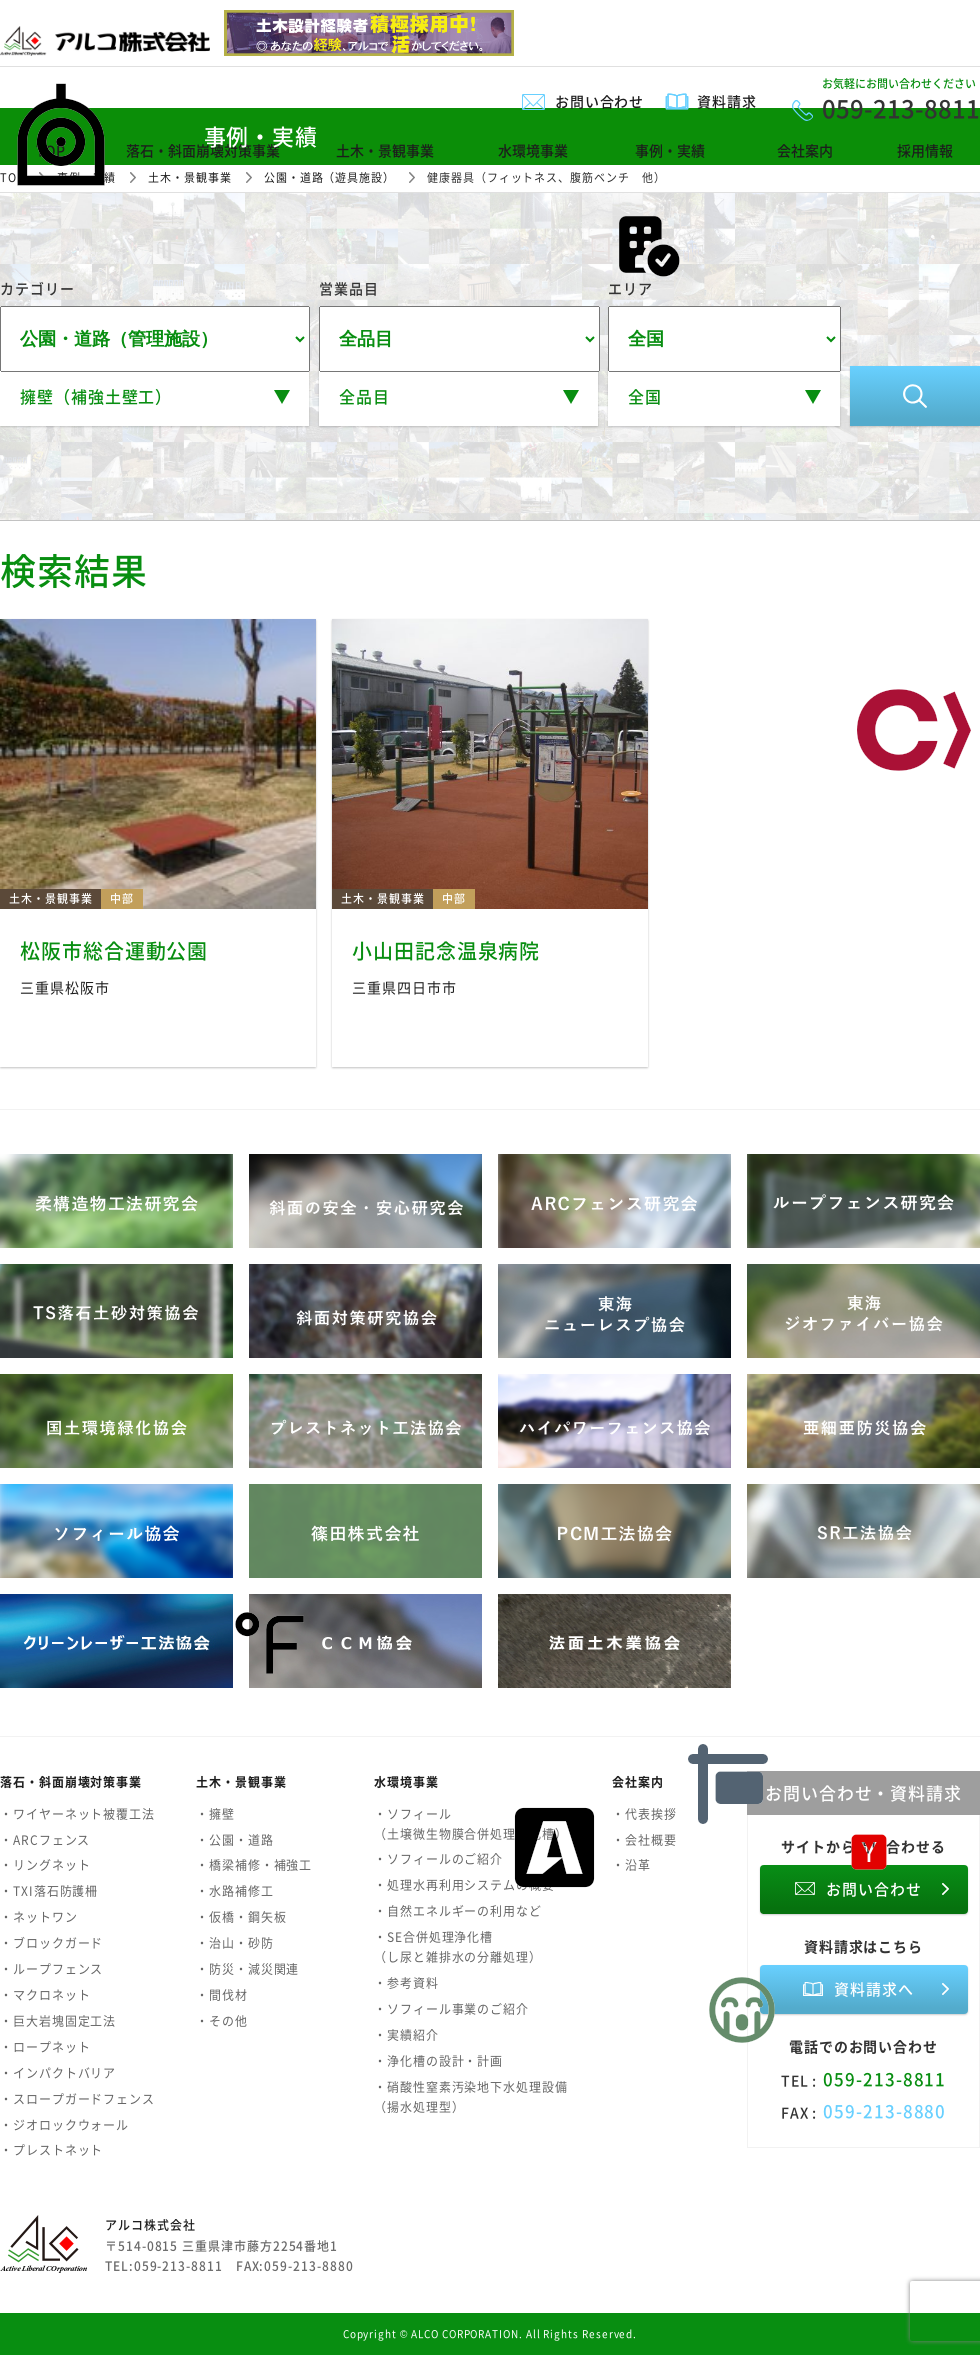 This screenshot has width=980, height=2355. I want to click on indicates a storefront or business listing, so click(728, 1784).